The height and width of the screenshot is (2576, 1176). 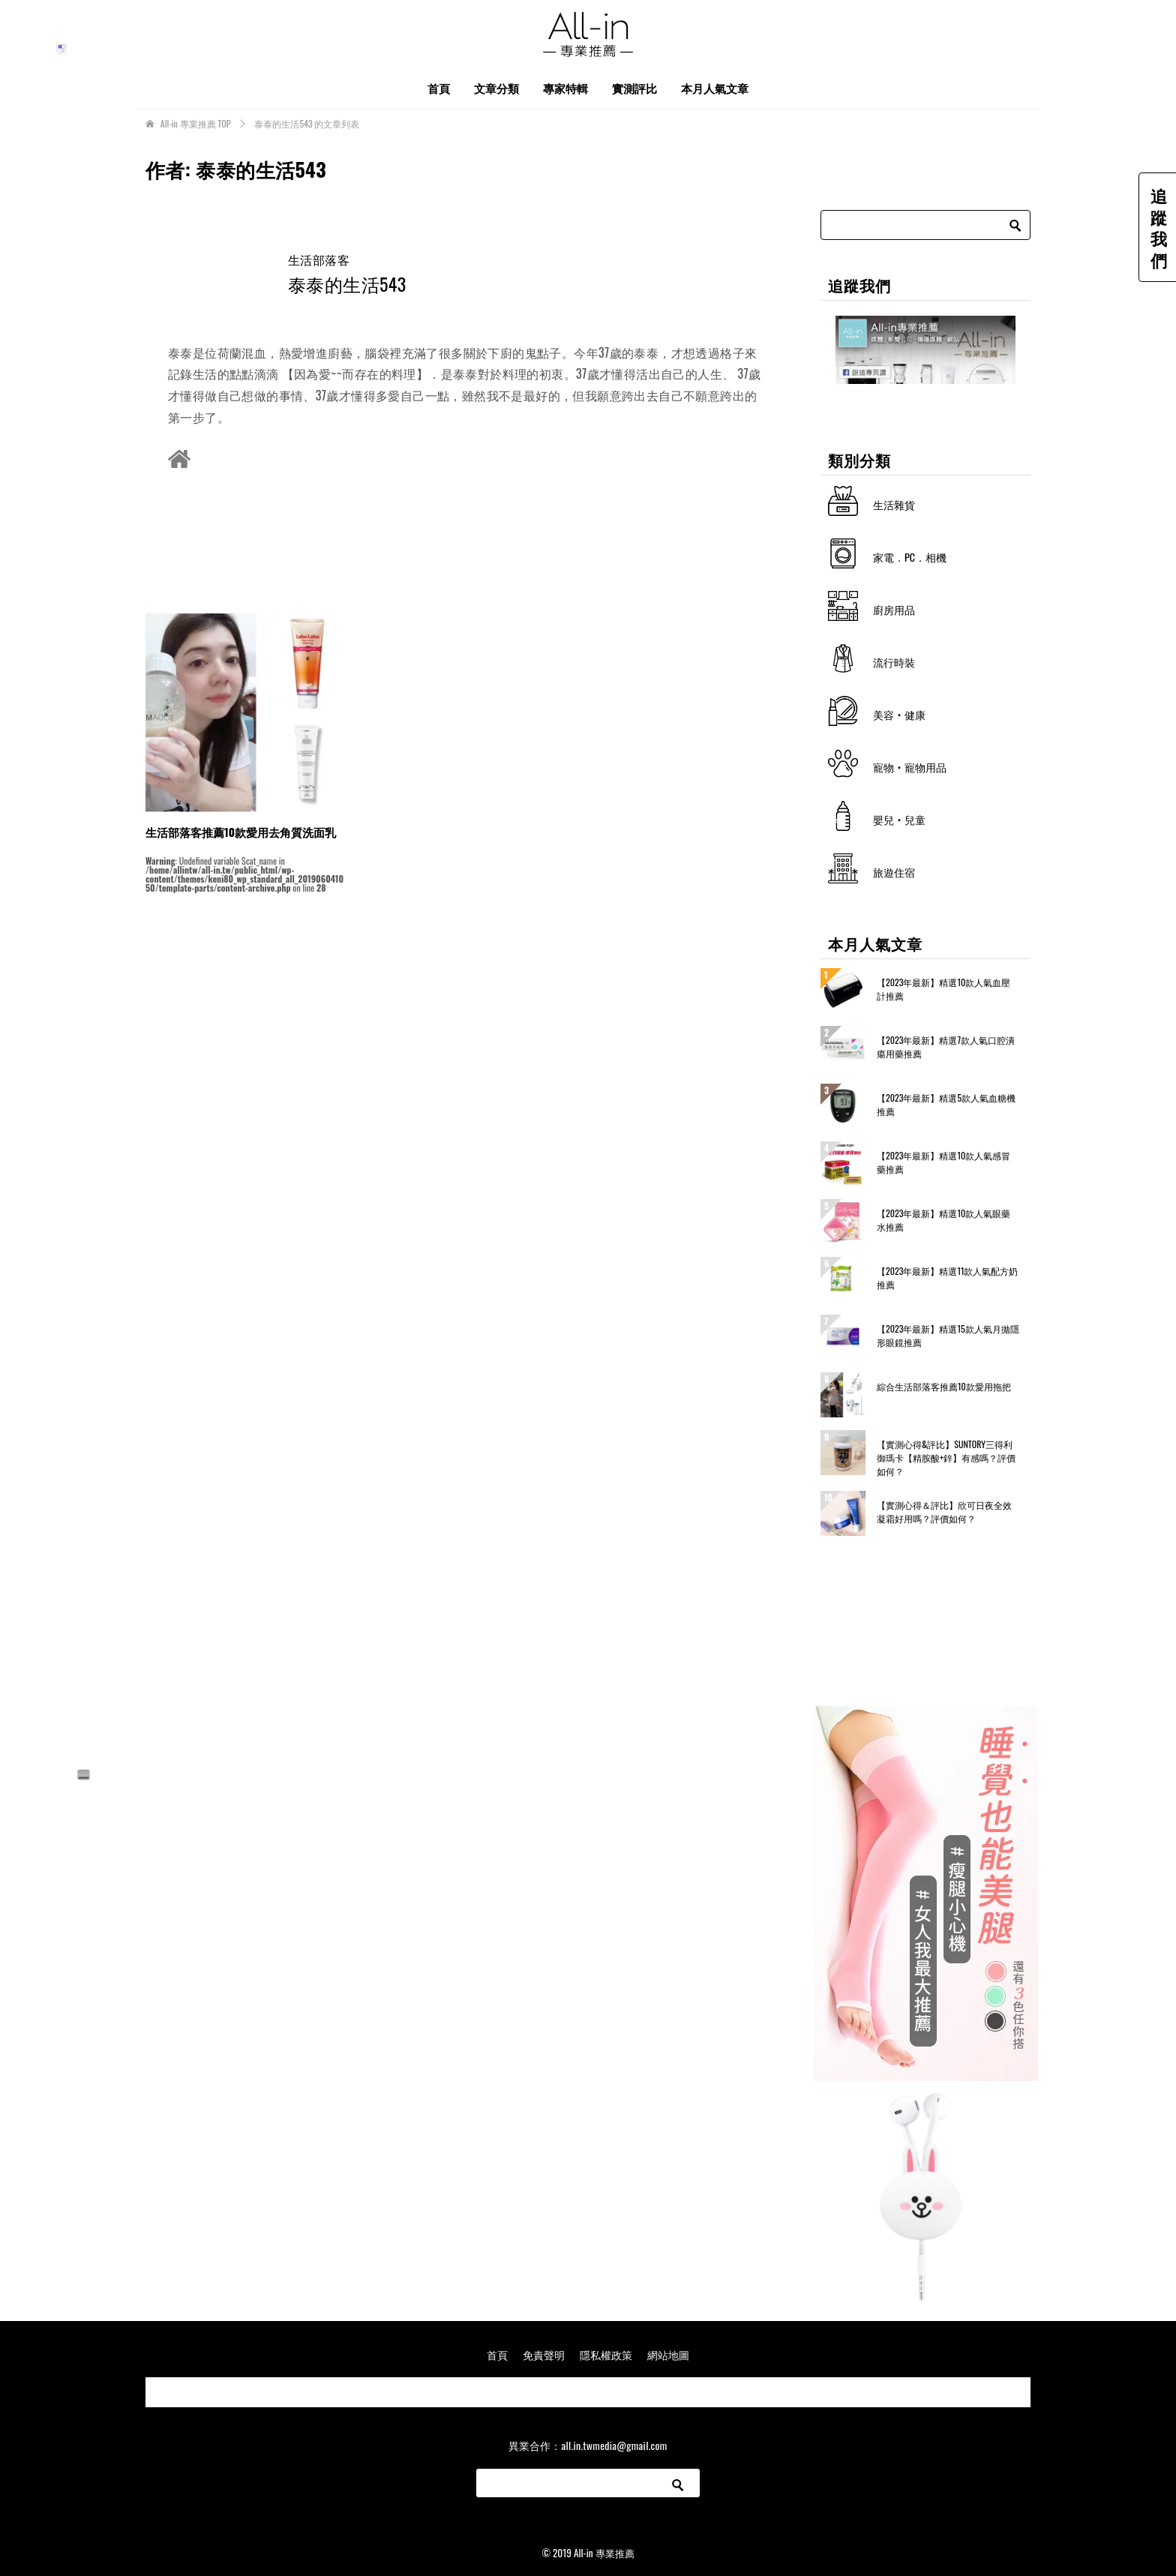 I want to click on open desktop preferences or settings, so click(x=62, y=49).